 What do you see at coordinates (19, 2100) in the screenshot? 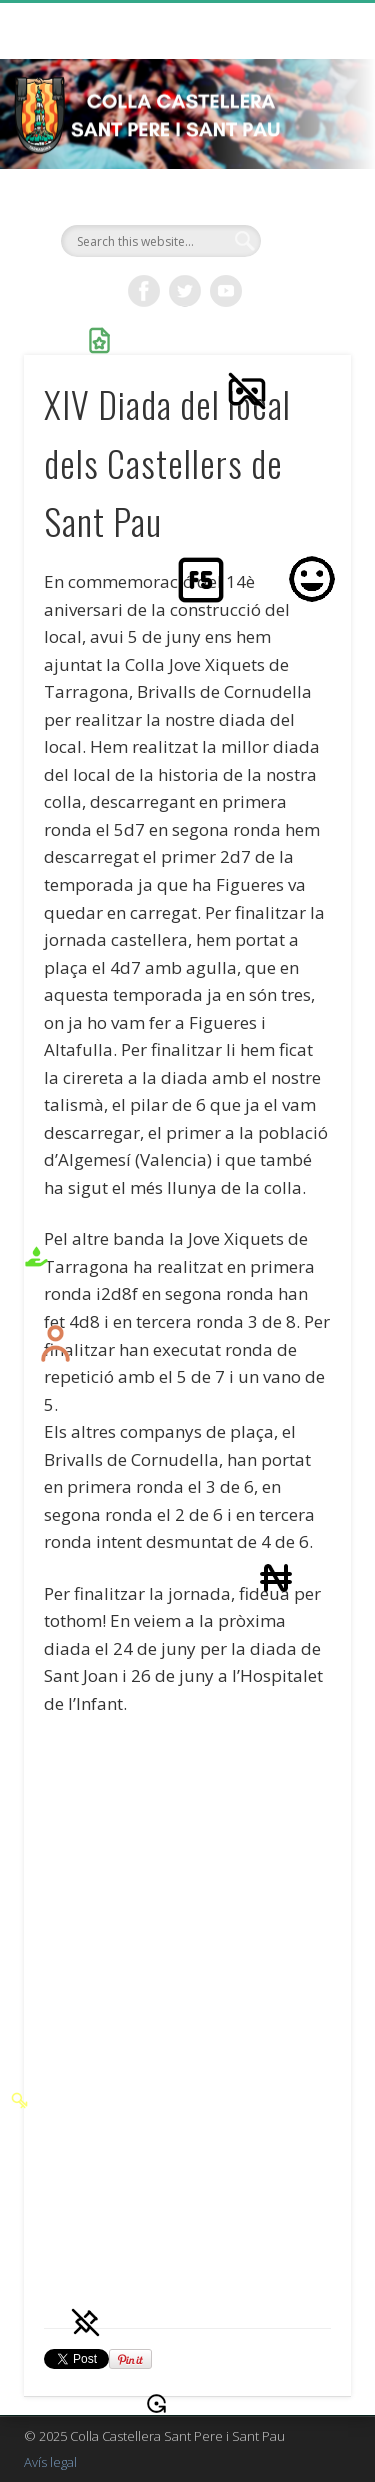
I see `select intergender or non-binary gender option` at bounding box center [19, 2100].